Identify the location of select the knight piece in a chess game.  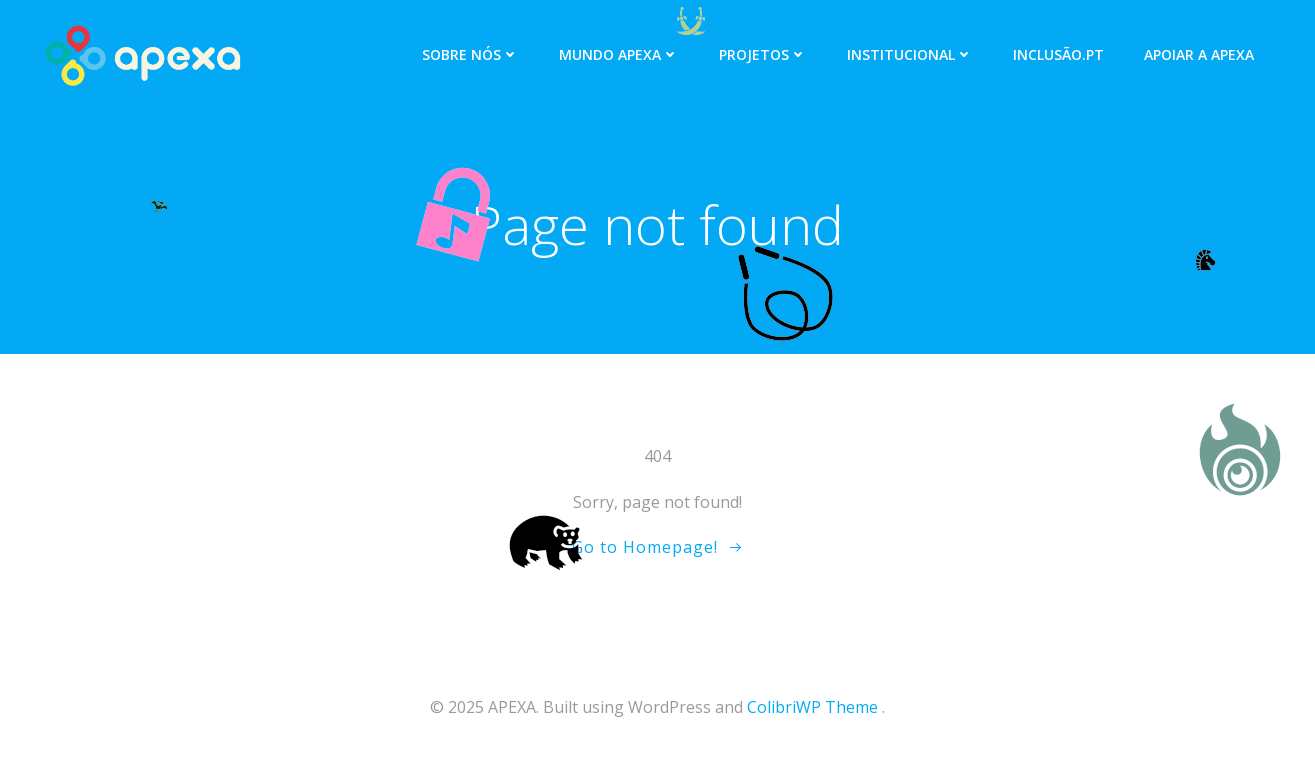
(1206, 260).